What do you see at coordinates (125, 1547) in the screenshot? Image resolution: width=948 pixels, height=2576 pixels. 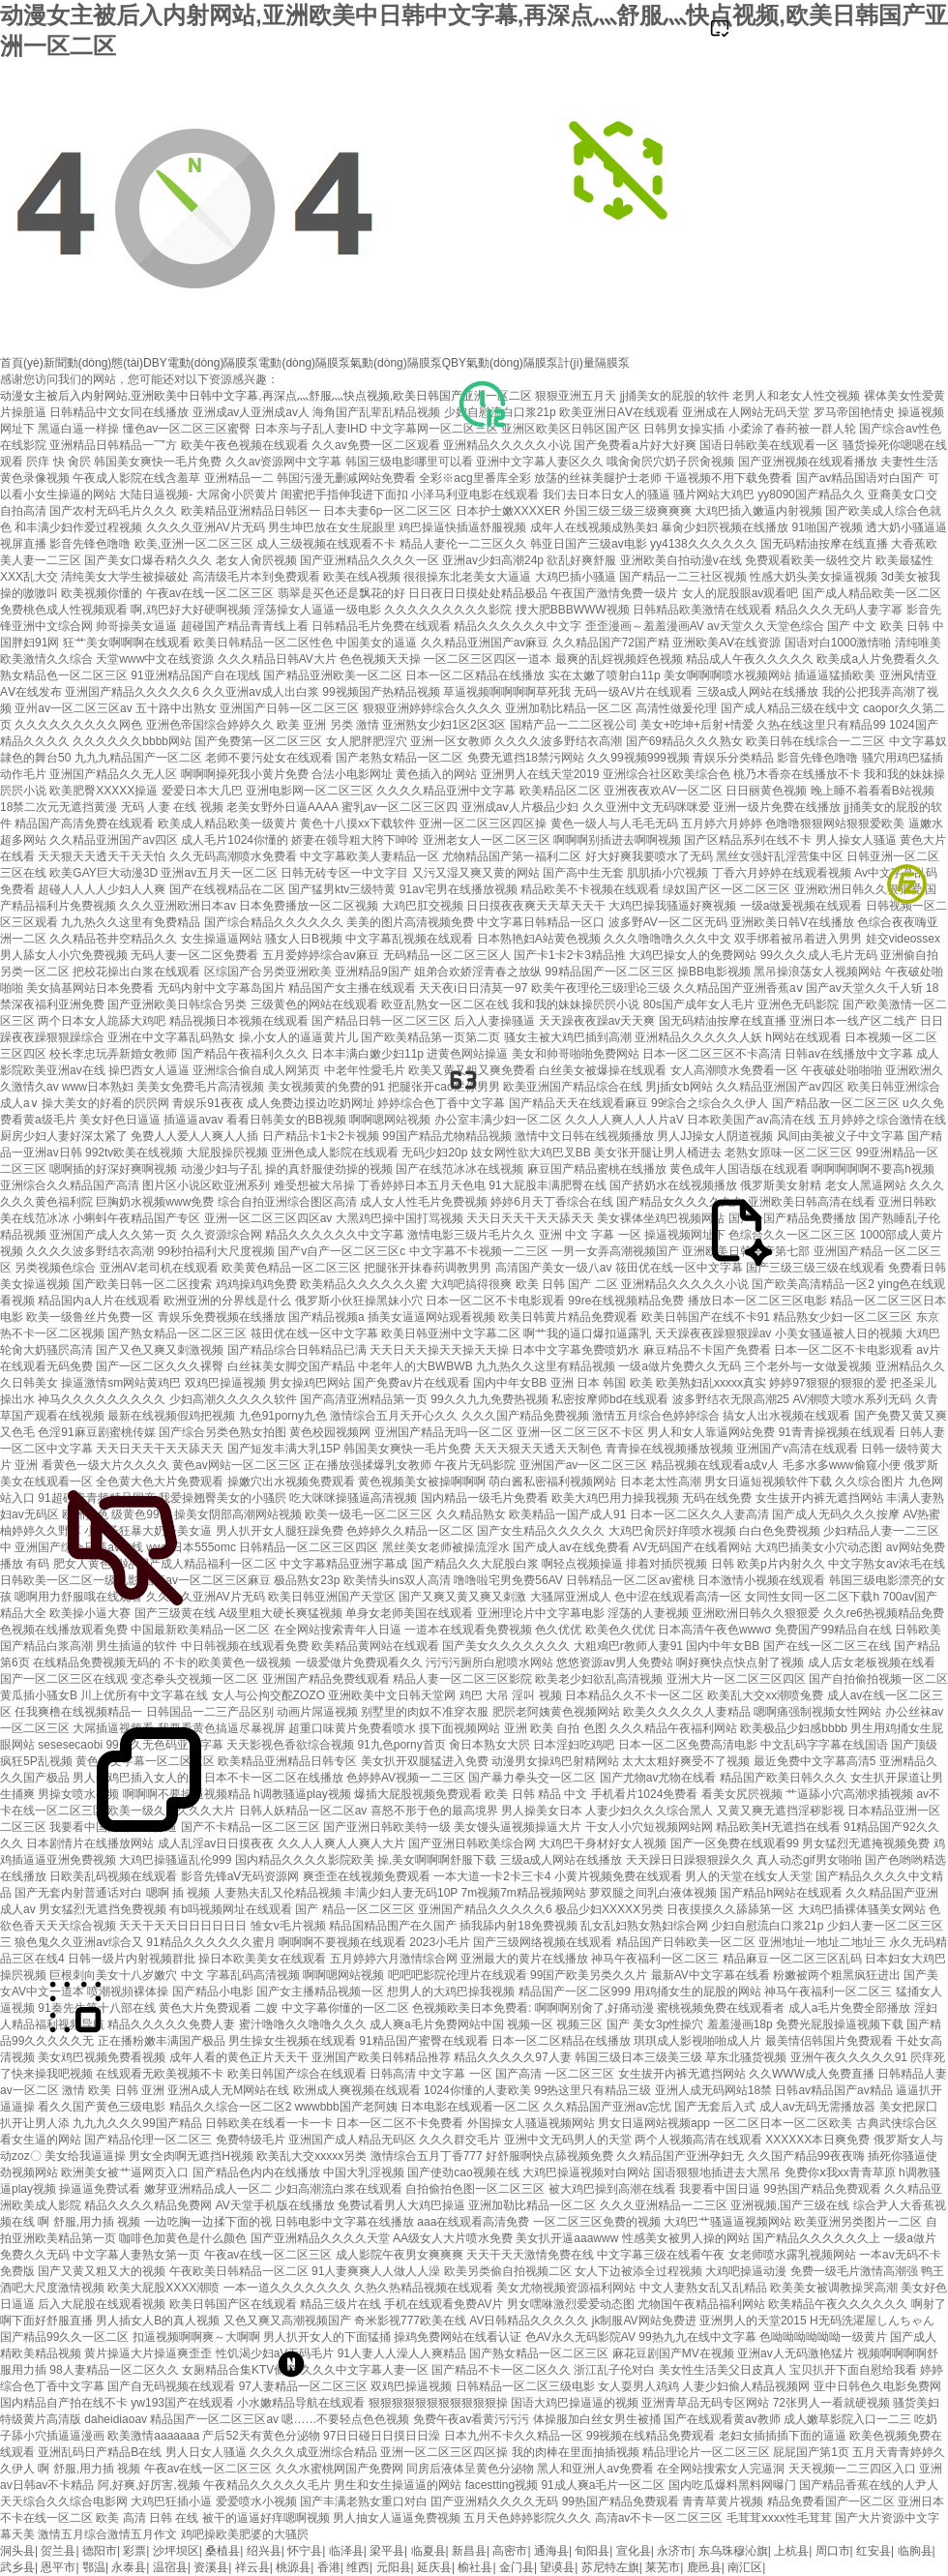 I see `dislike feature is disabled or unavailable` at bounding box center [125, 1547].